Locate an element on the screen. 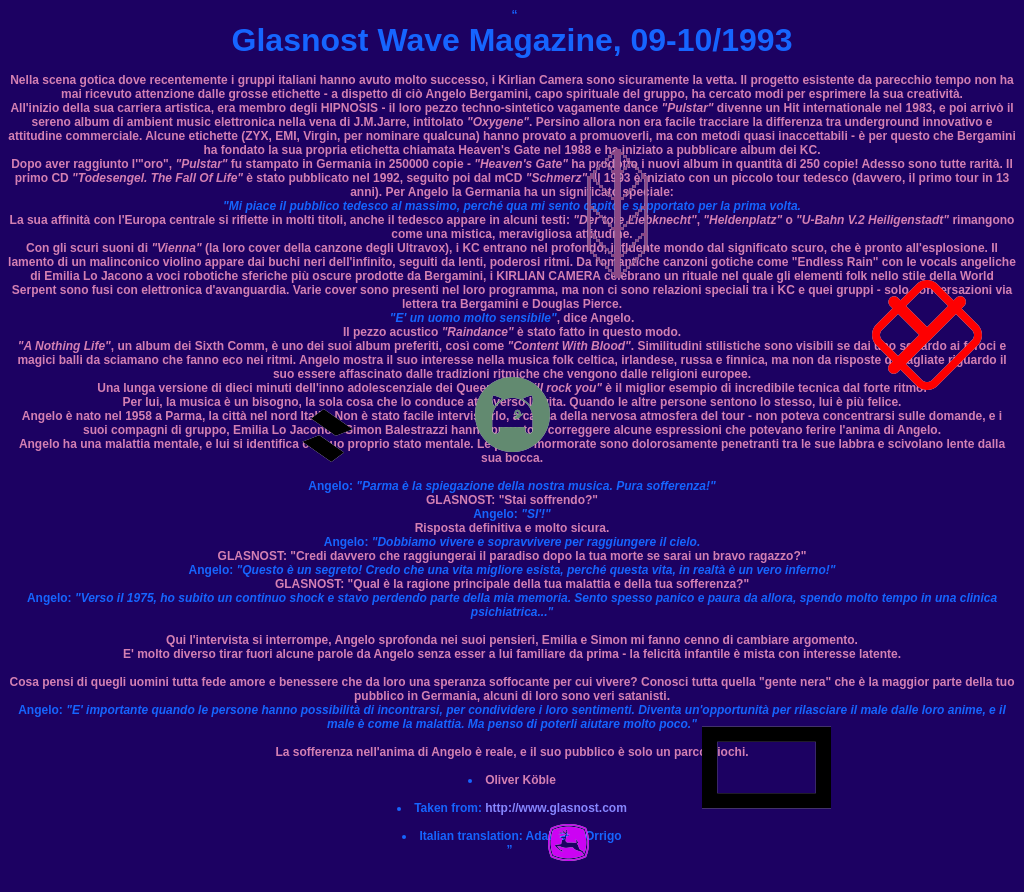 This screenshot has width=1024, height=892. nanostores library logo is located at coordinates (327, 435).